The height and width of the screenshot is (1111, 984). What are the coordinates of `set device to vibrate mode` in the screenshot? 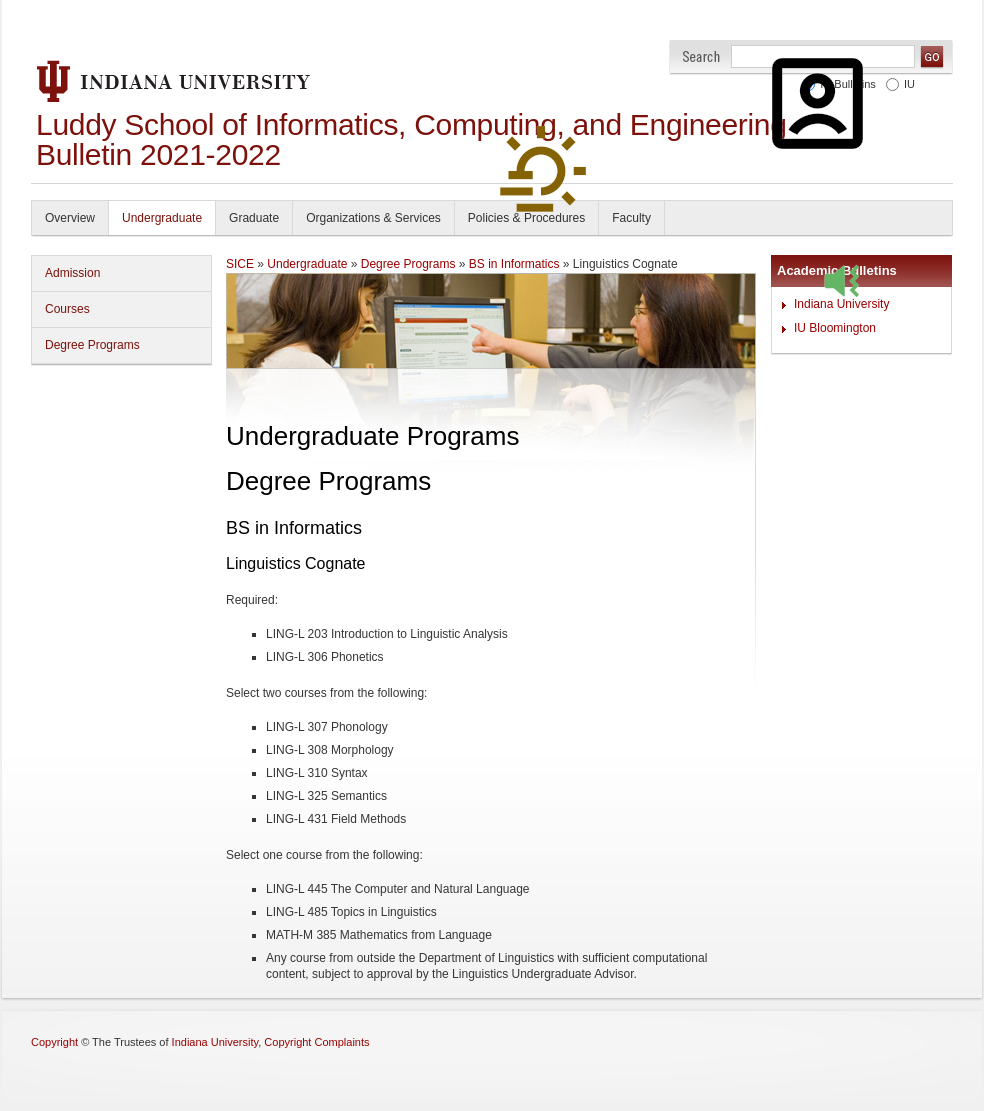 It's located at (843, 281).